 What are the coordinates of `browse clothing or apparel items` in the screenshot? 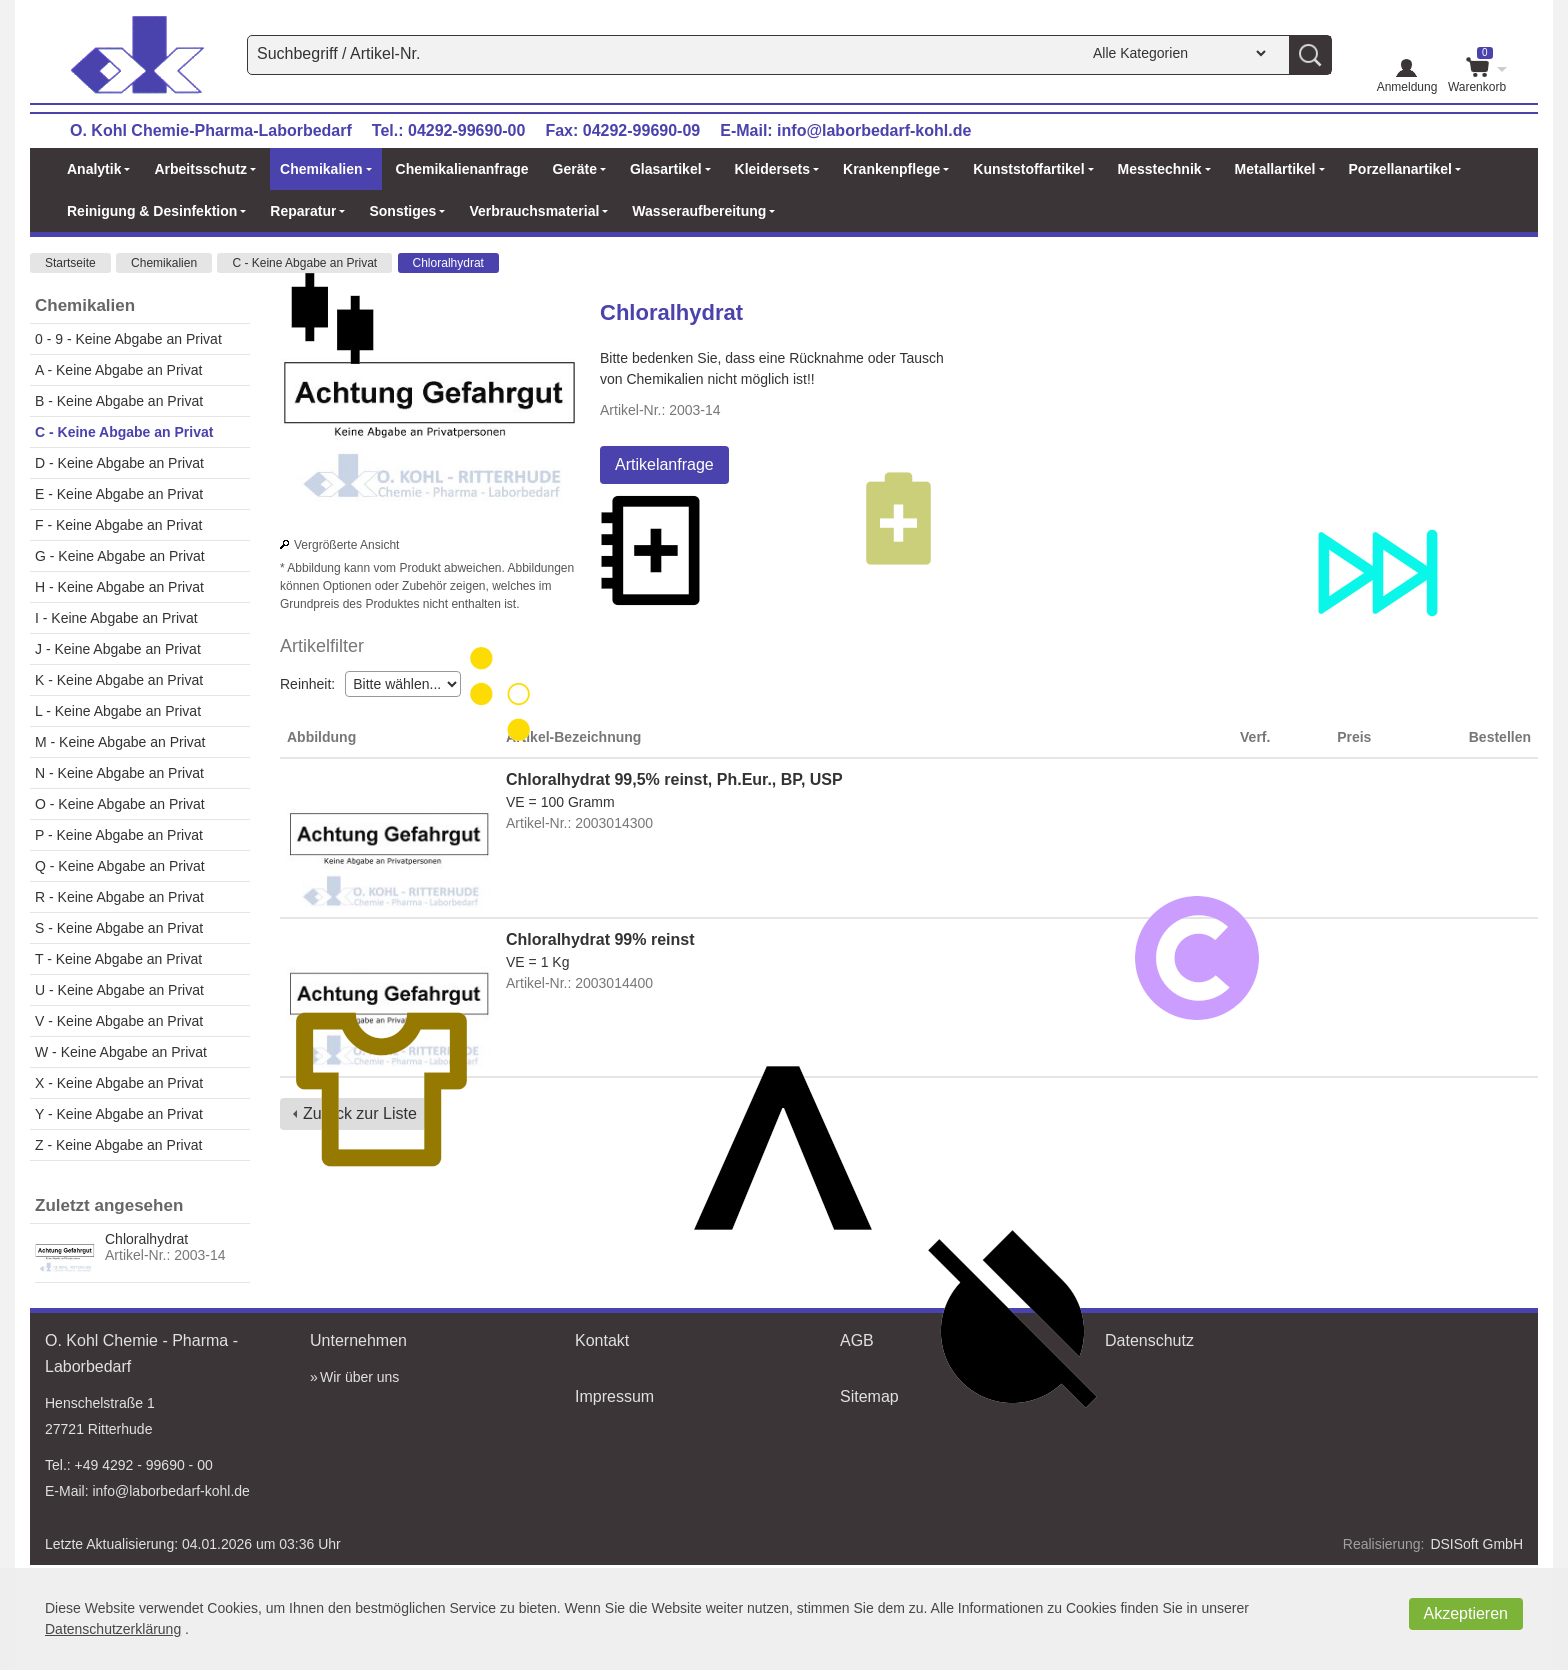 It's located at (381, 1089).